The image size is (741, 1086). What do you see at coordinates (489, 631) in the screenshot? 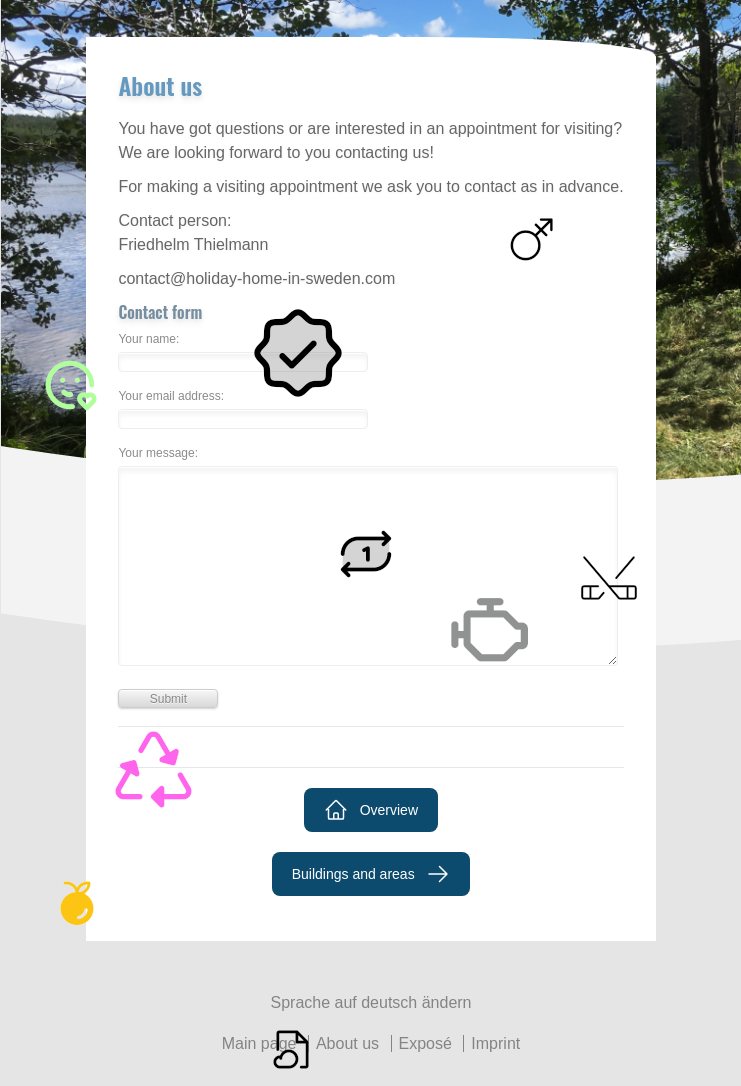
I see `check engine or vehicle diagnostics` at bounding box center [489, 631].